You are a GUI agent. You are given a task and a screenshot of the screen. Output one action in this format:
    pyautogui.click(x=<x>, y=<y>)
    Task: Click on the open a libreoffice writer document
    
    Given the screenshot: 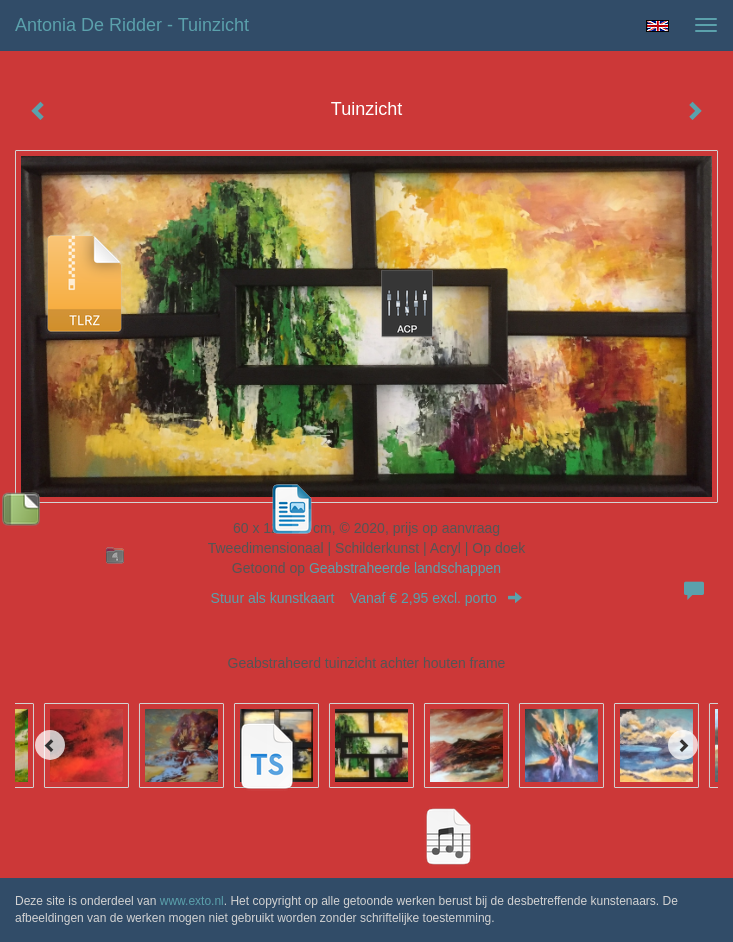 What is the action you would take?
    pyautogui.click(x=292, y=509)
    